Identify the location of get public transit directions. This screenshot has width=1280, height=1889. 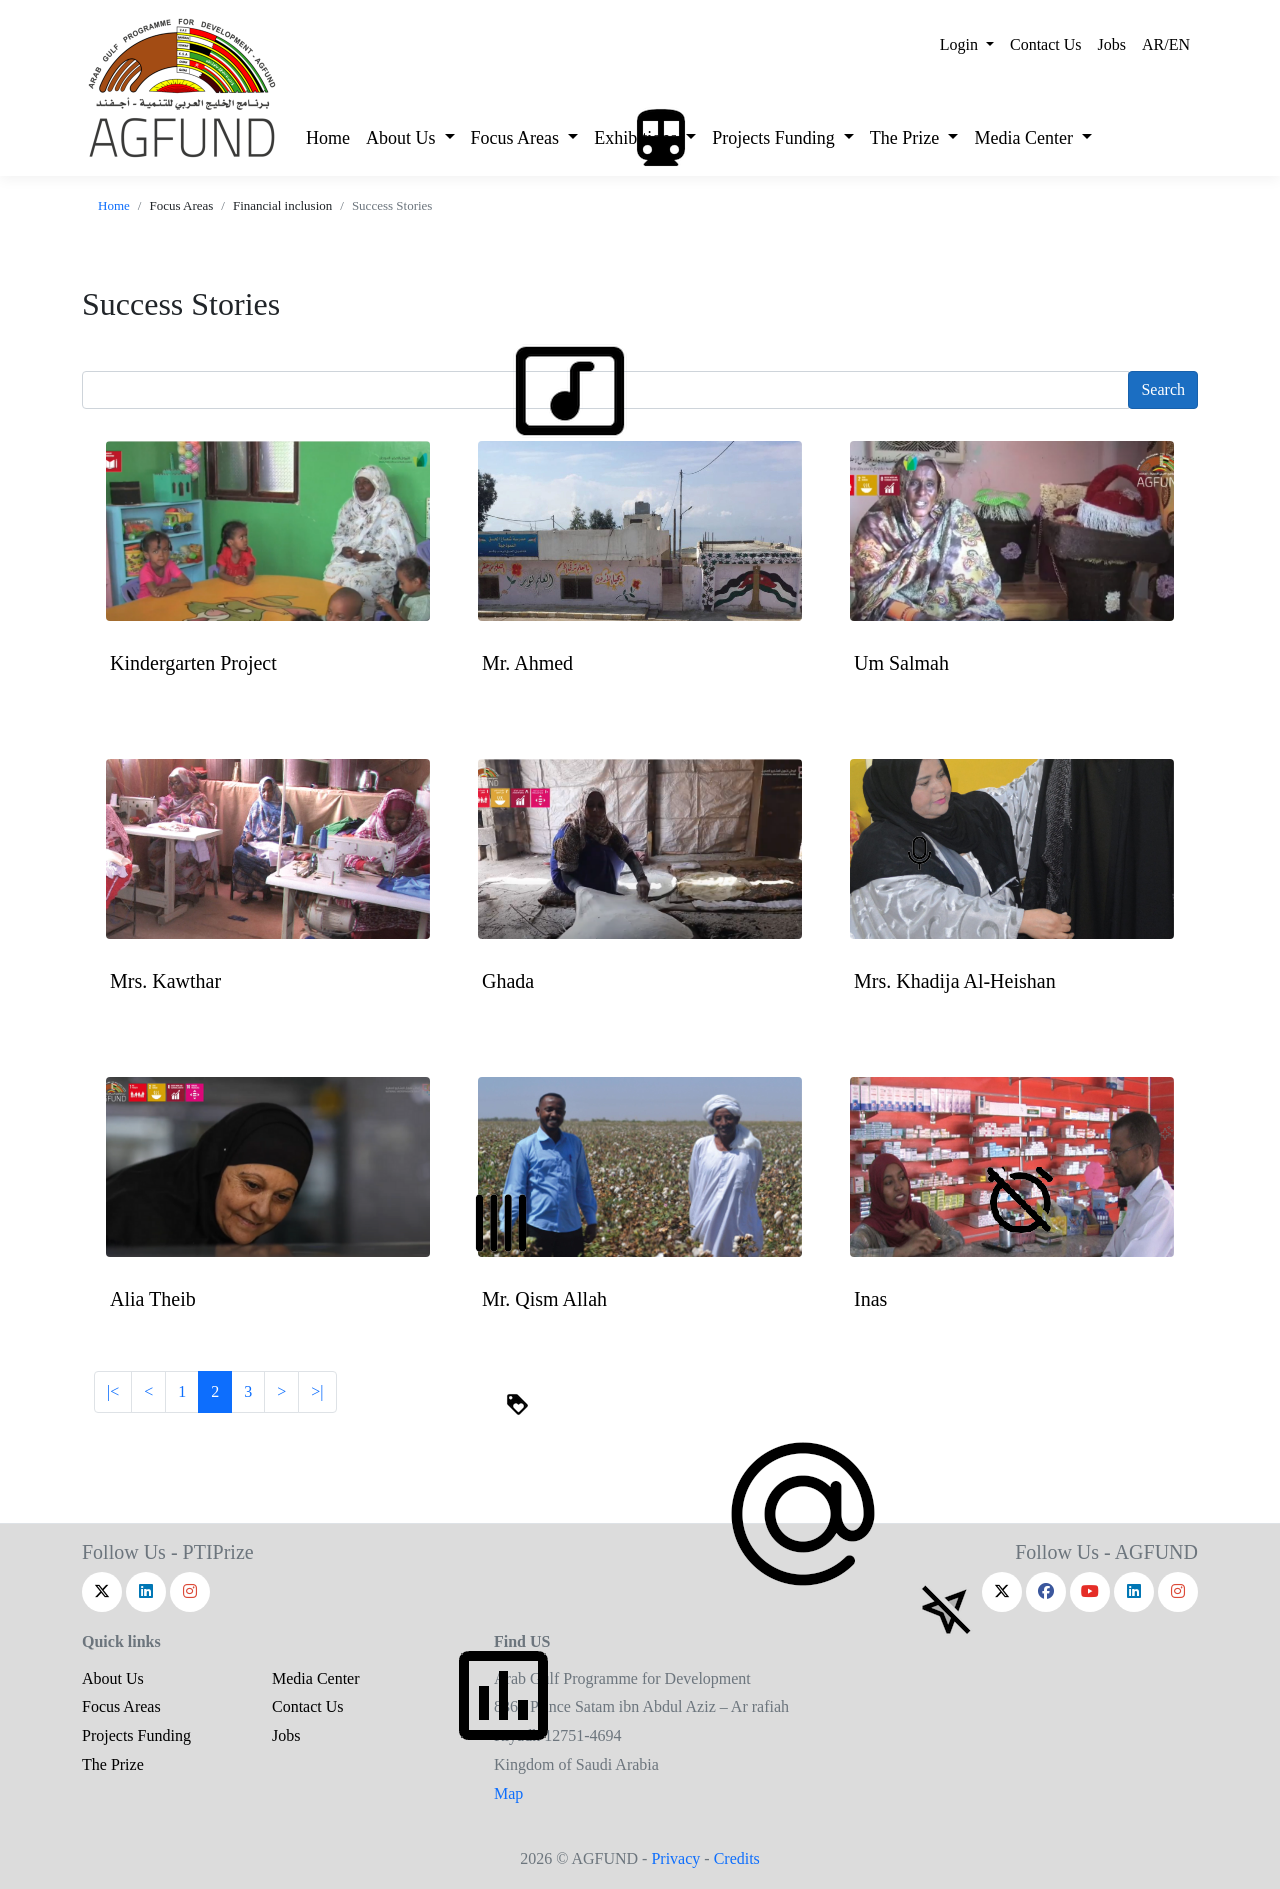
(661, 139).